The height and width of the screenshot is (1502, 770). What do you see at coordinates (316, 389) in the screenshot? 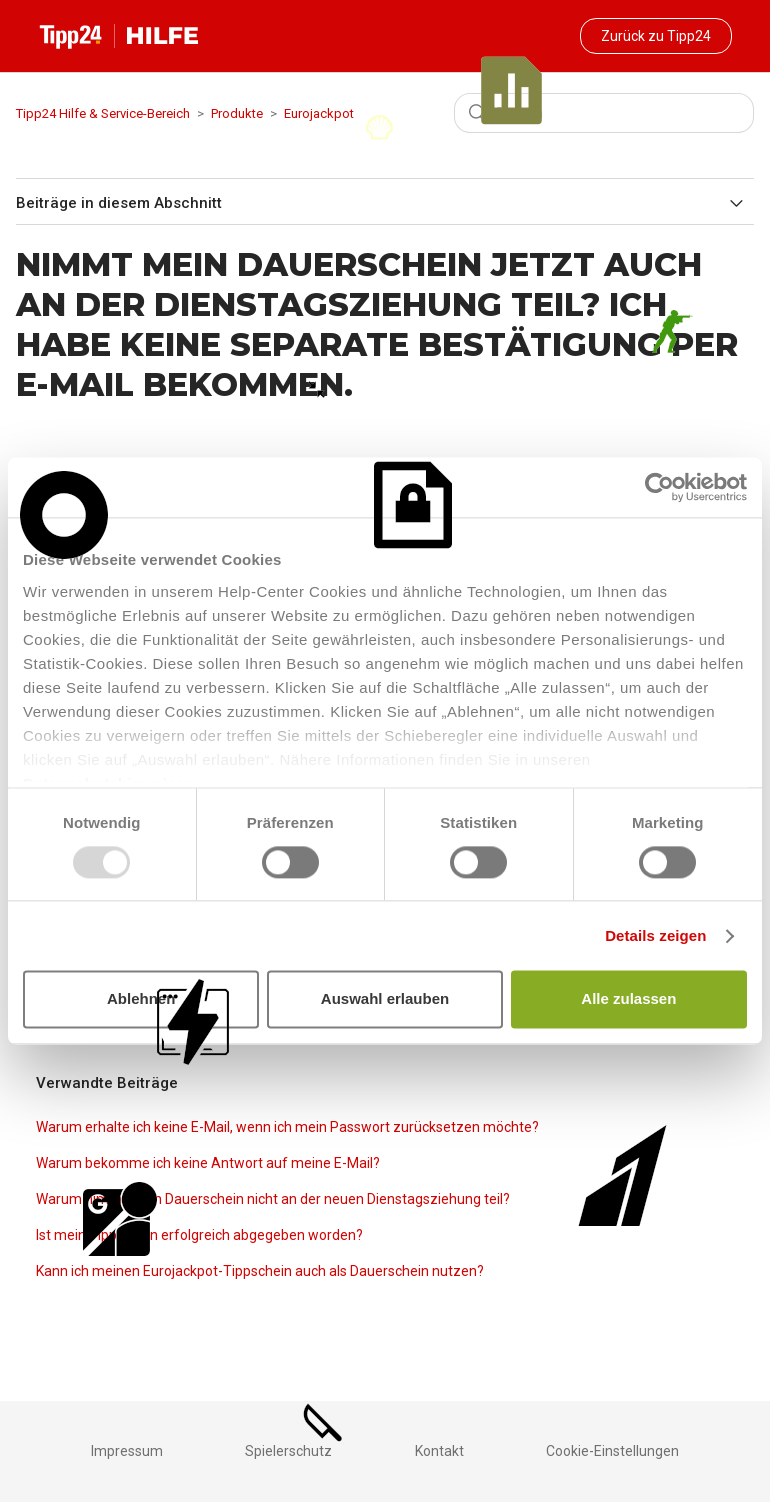
I see `collapse or minimize an expanded view` at bounding box center [316, 389].